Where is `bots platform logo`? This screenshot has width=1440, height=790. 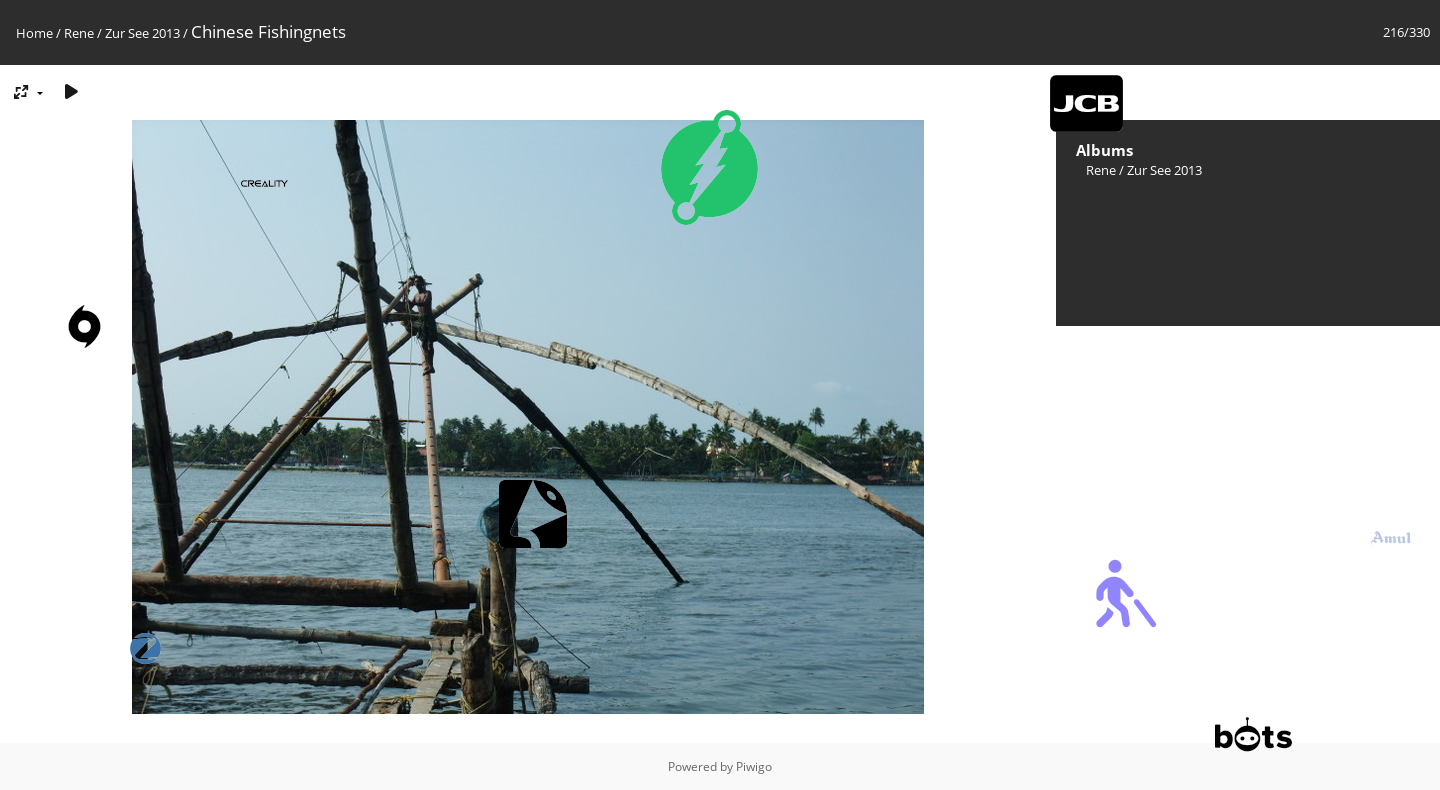 bots platform logo is located at coordinates (1253, 737).